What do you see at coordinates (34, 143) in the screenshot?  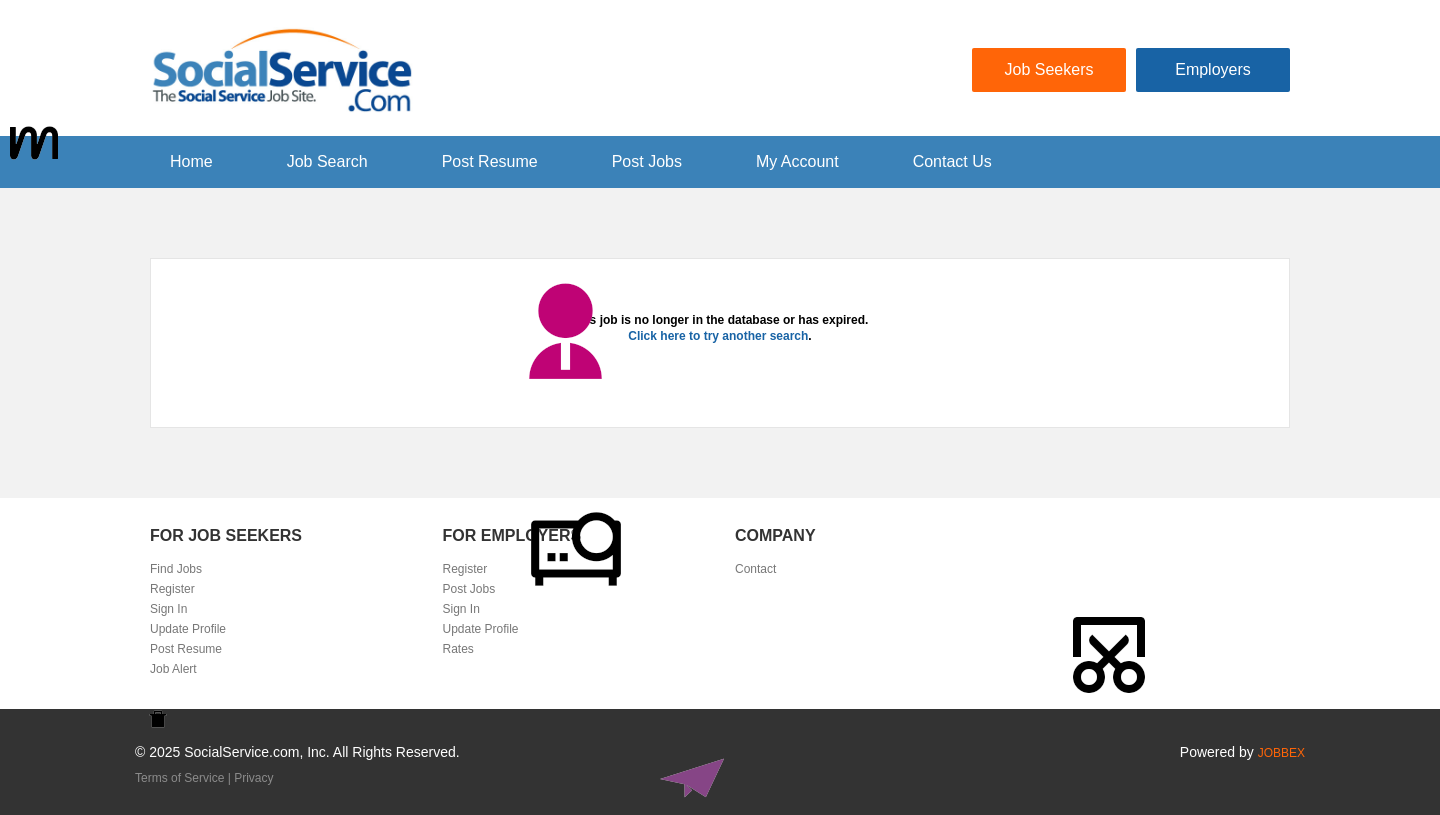 I see `open the Mezmo app` at bounding box center [34, 143].